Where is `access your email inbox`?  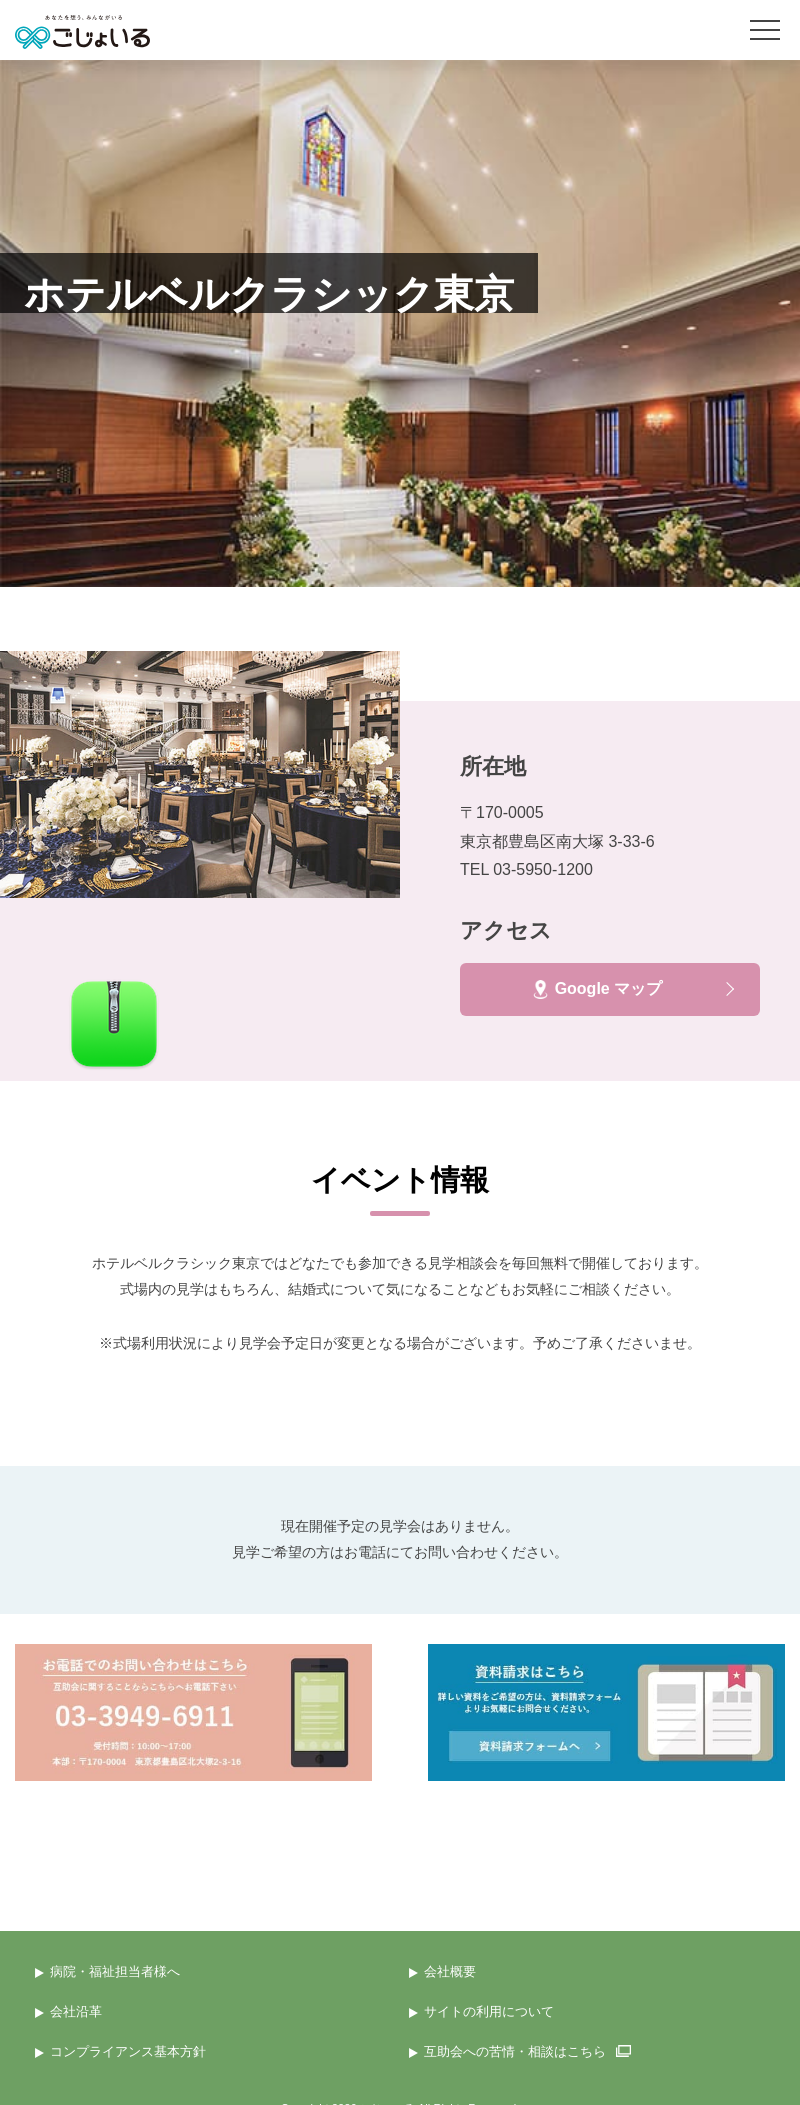
access your email inbox is located at coordinates (58, 696).